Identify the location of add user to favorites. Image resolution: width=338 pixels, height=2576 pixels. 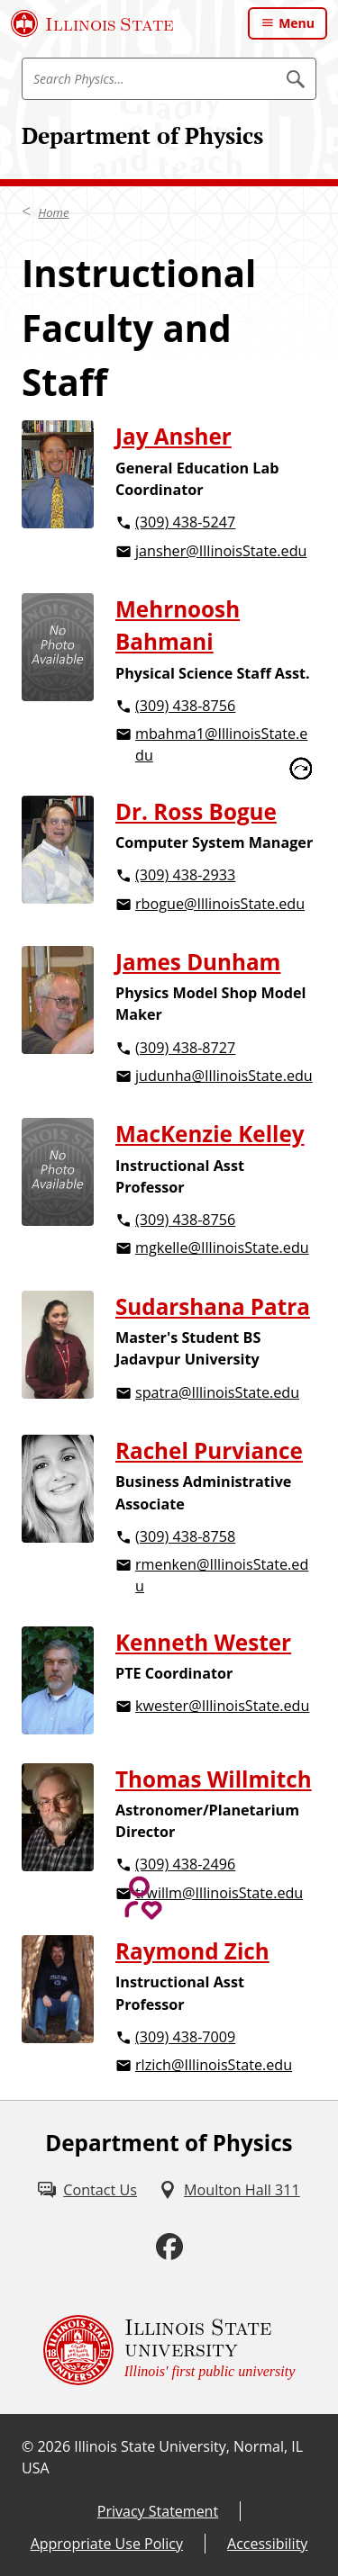
(139, 1896).